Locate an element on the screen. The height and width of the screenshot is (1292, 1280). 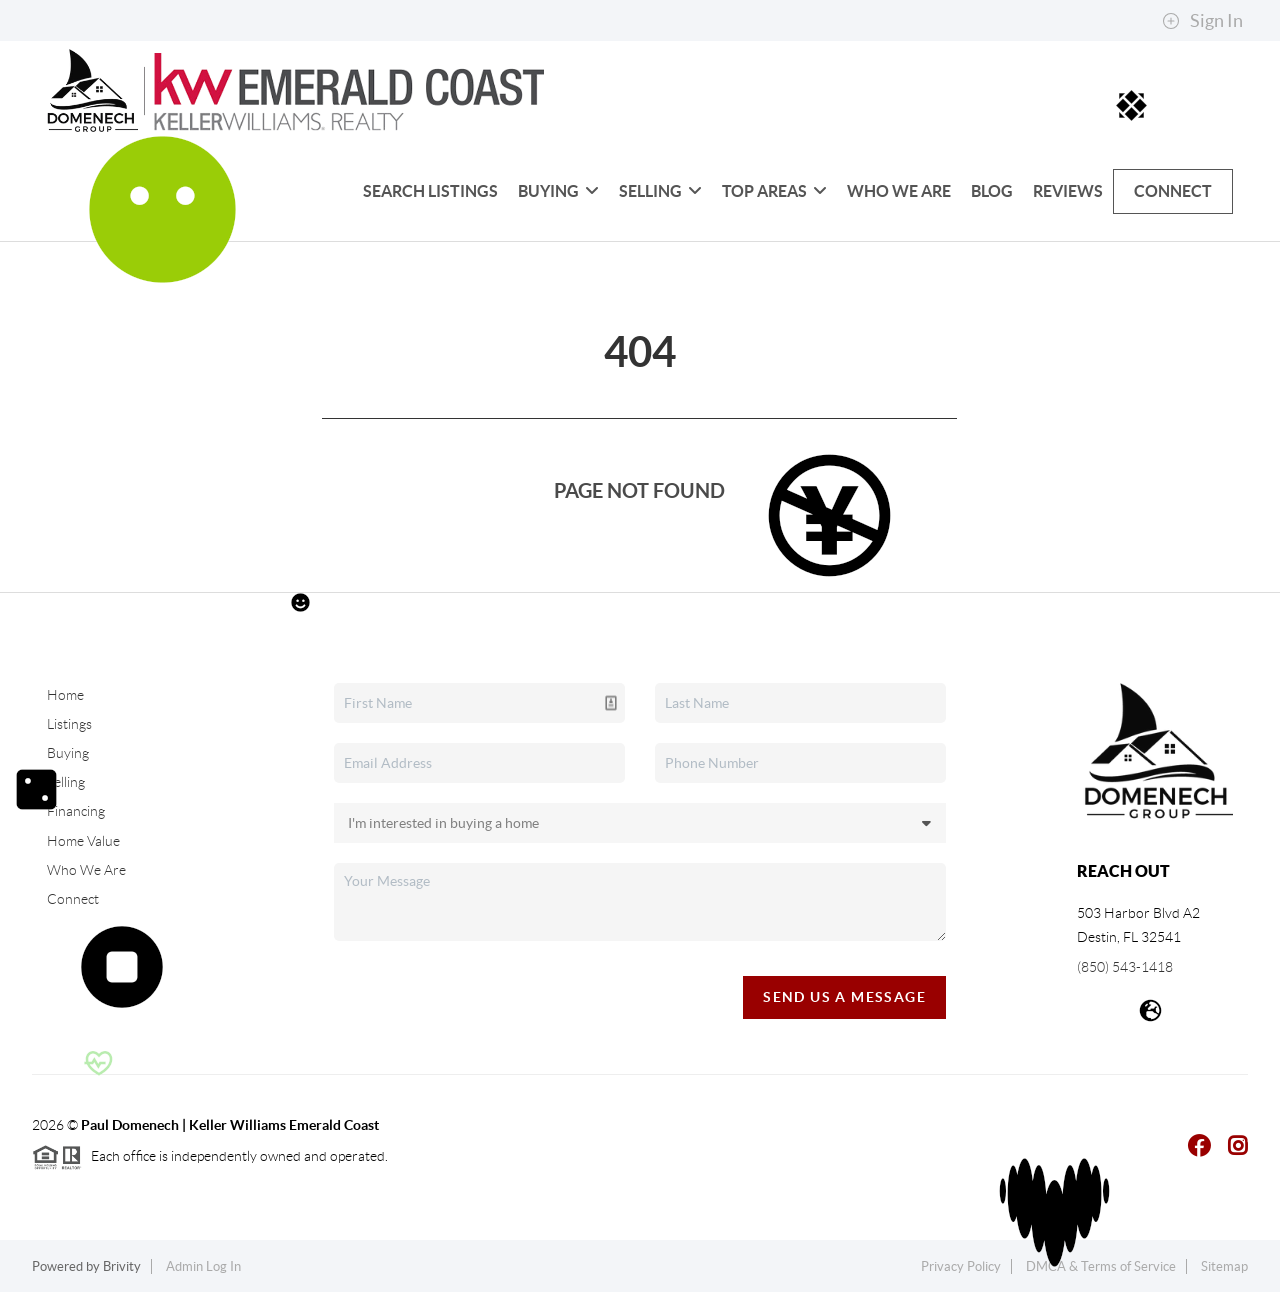
centos linux operating system logo is located at coordinates (1131, 105).